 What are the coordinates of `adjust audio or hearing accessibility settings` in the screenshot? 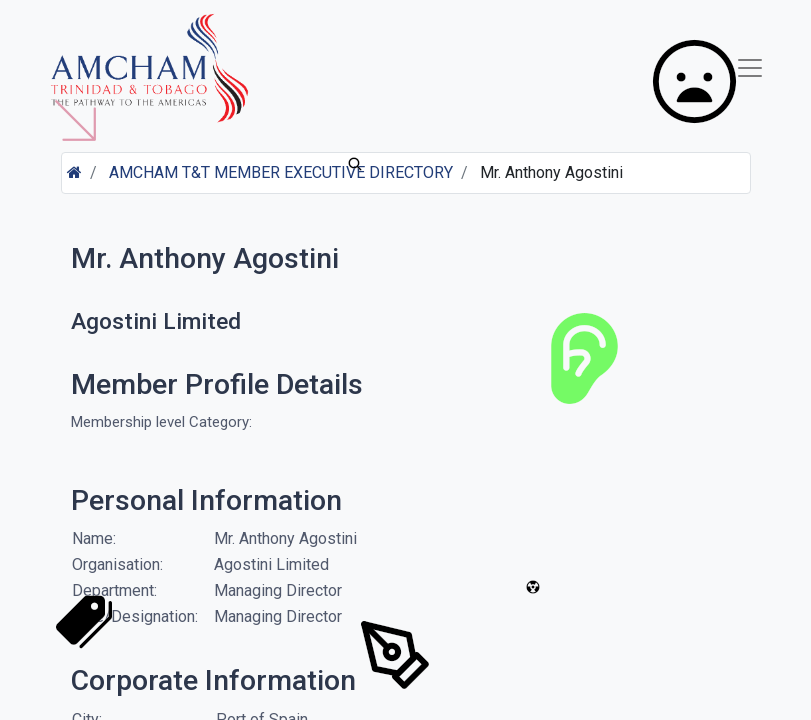 It's located at (584, 358).